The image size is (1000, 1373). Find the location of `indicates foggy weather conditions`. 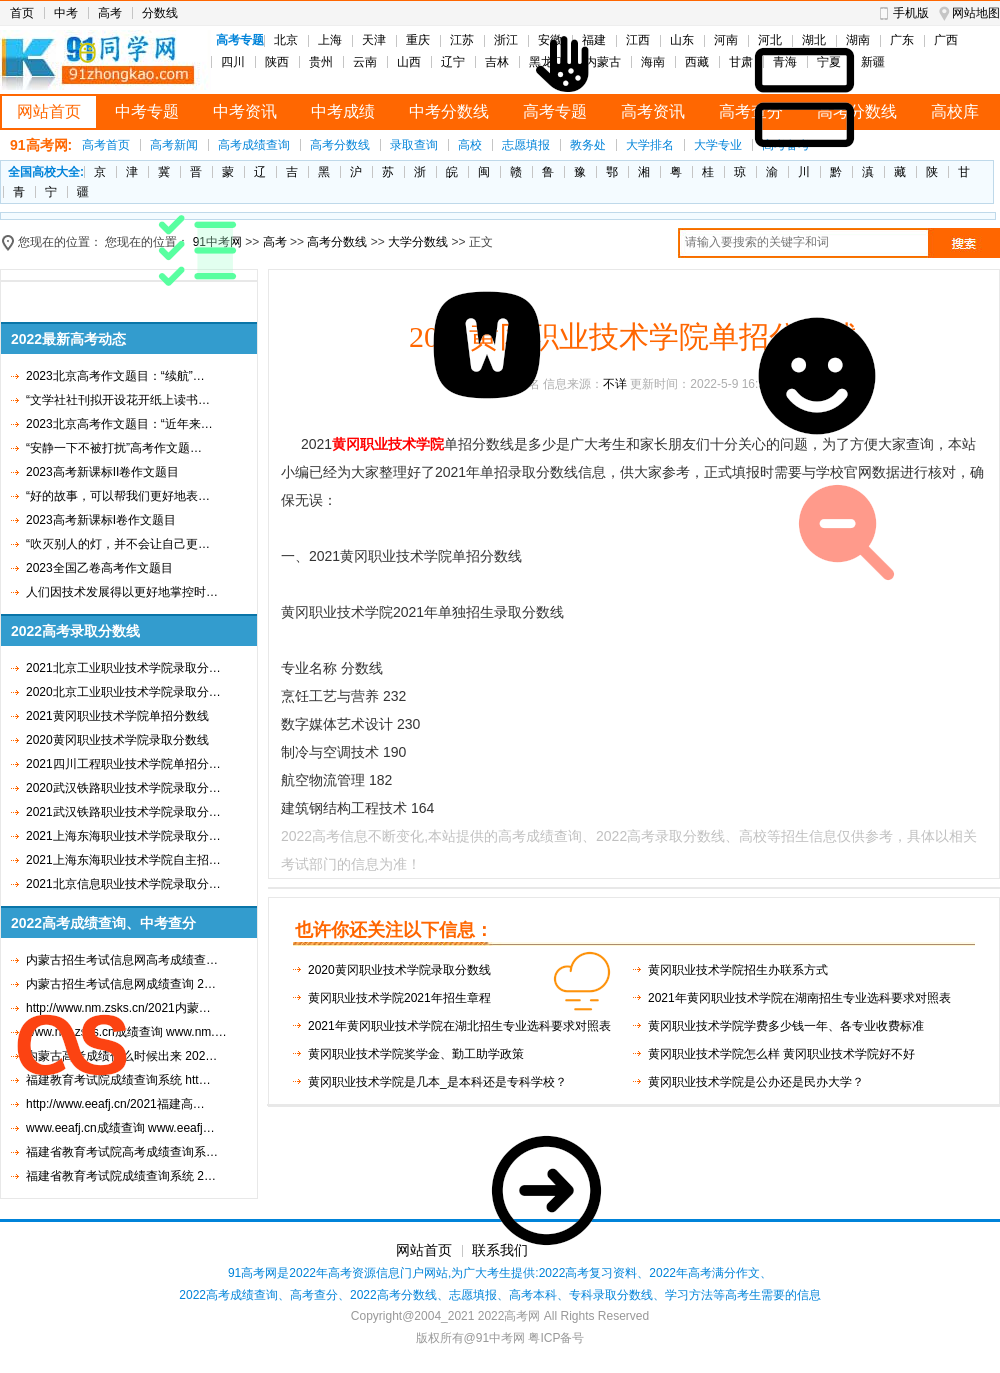

indicates foggy weather conditions is located at coordinates (582, 980).